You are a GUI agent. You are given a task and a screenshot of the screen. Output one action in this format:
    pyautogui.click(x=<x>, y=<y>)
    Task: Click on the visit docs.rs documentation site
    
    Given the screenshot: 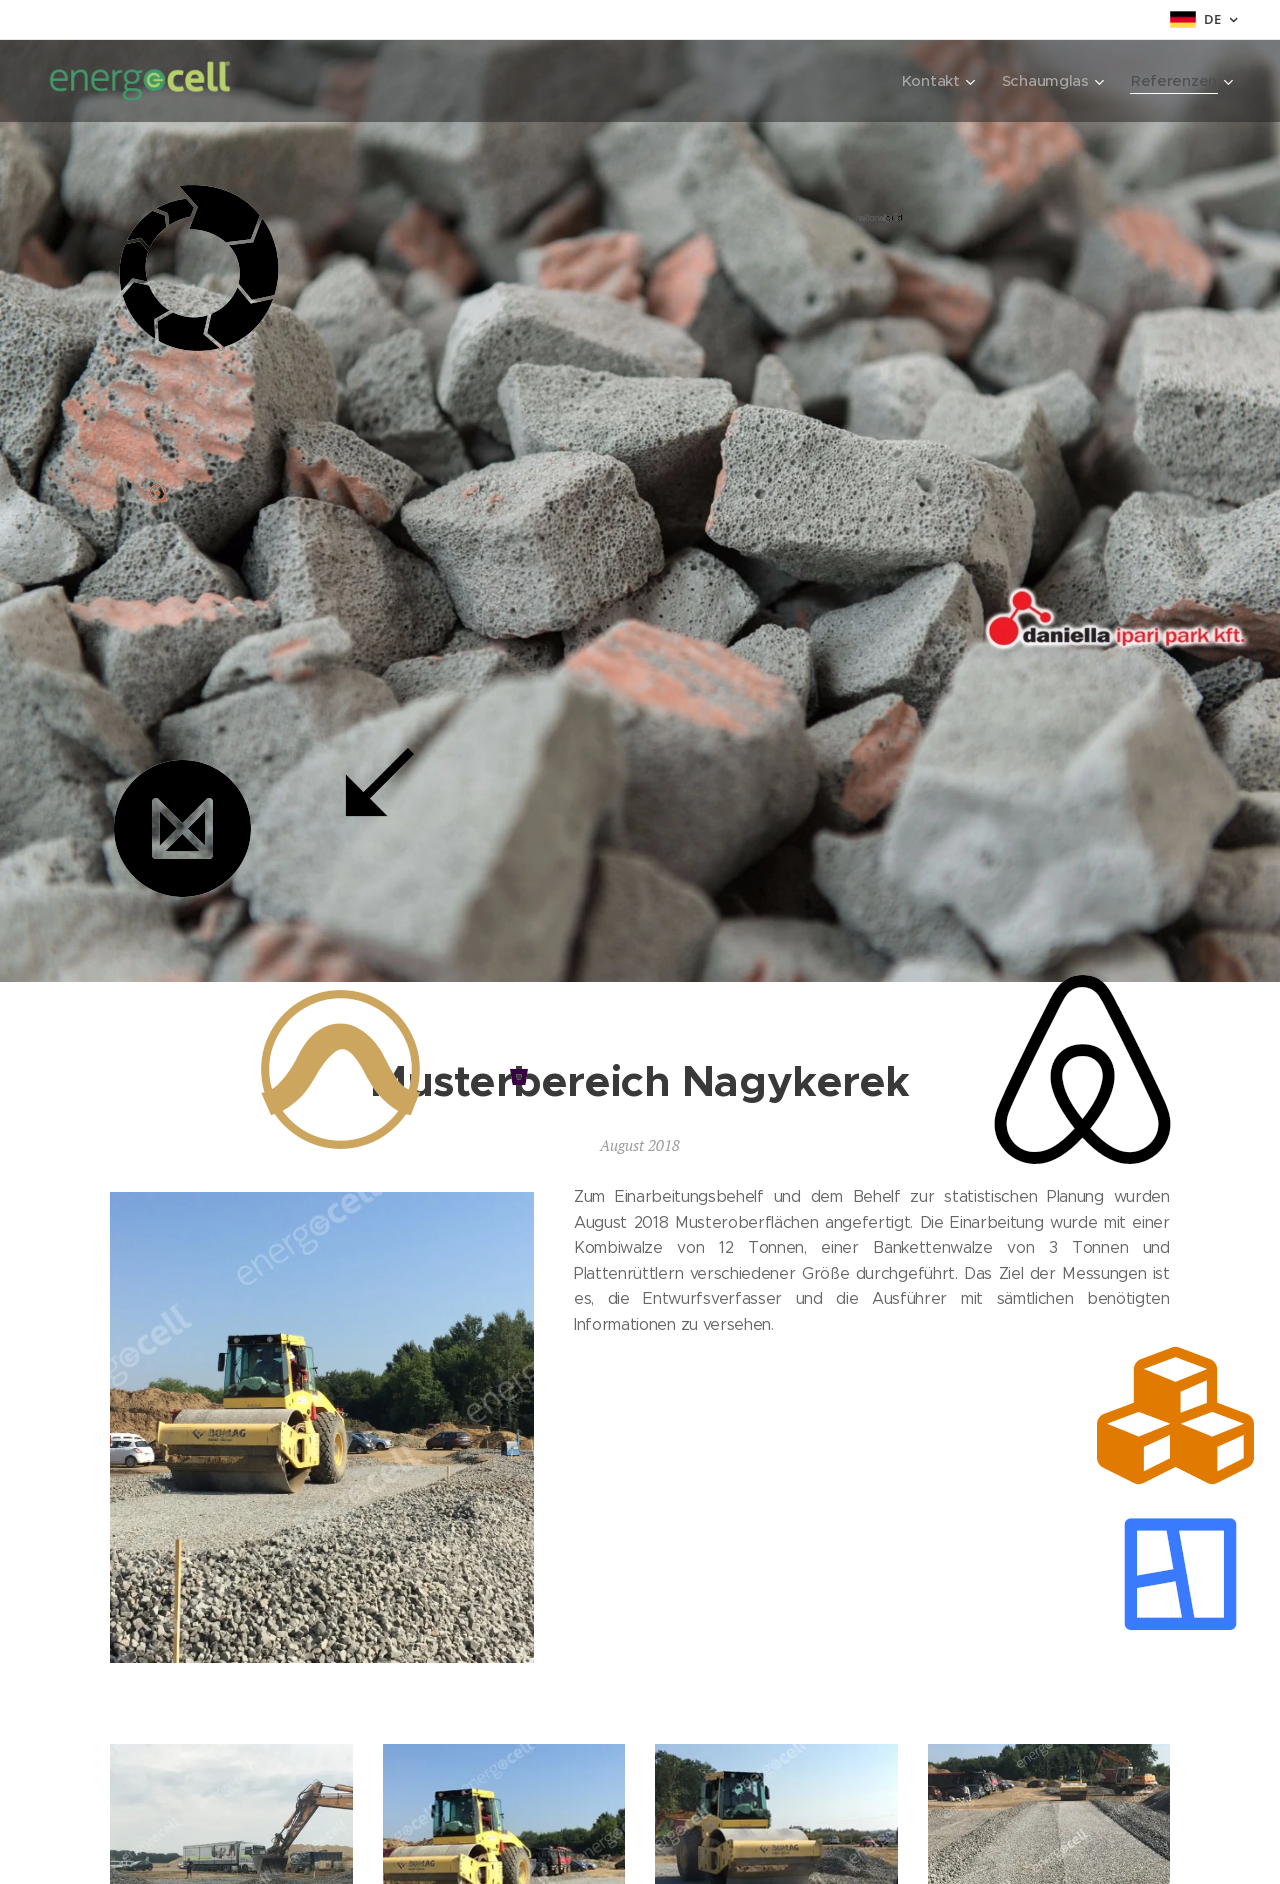 What is the action you would take?
    pyautogui.click(x=1175, y=1415)
    